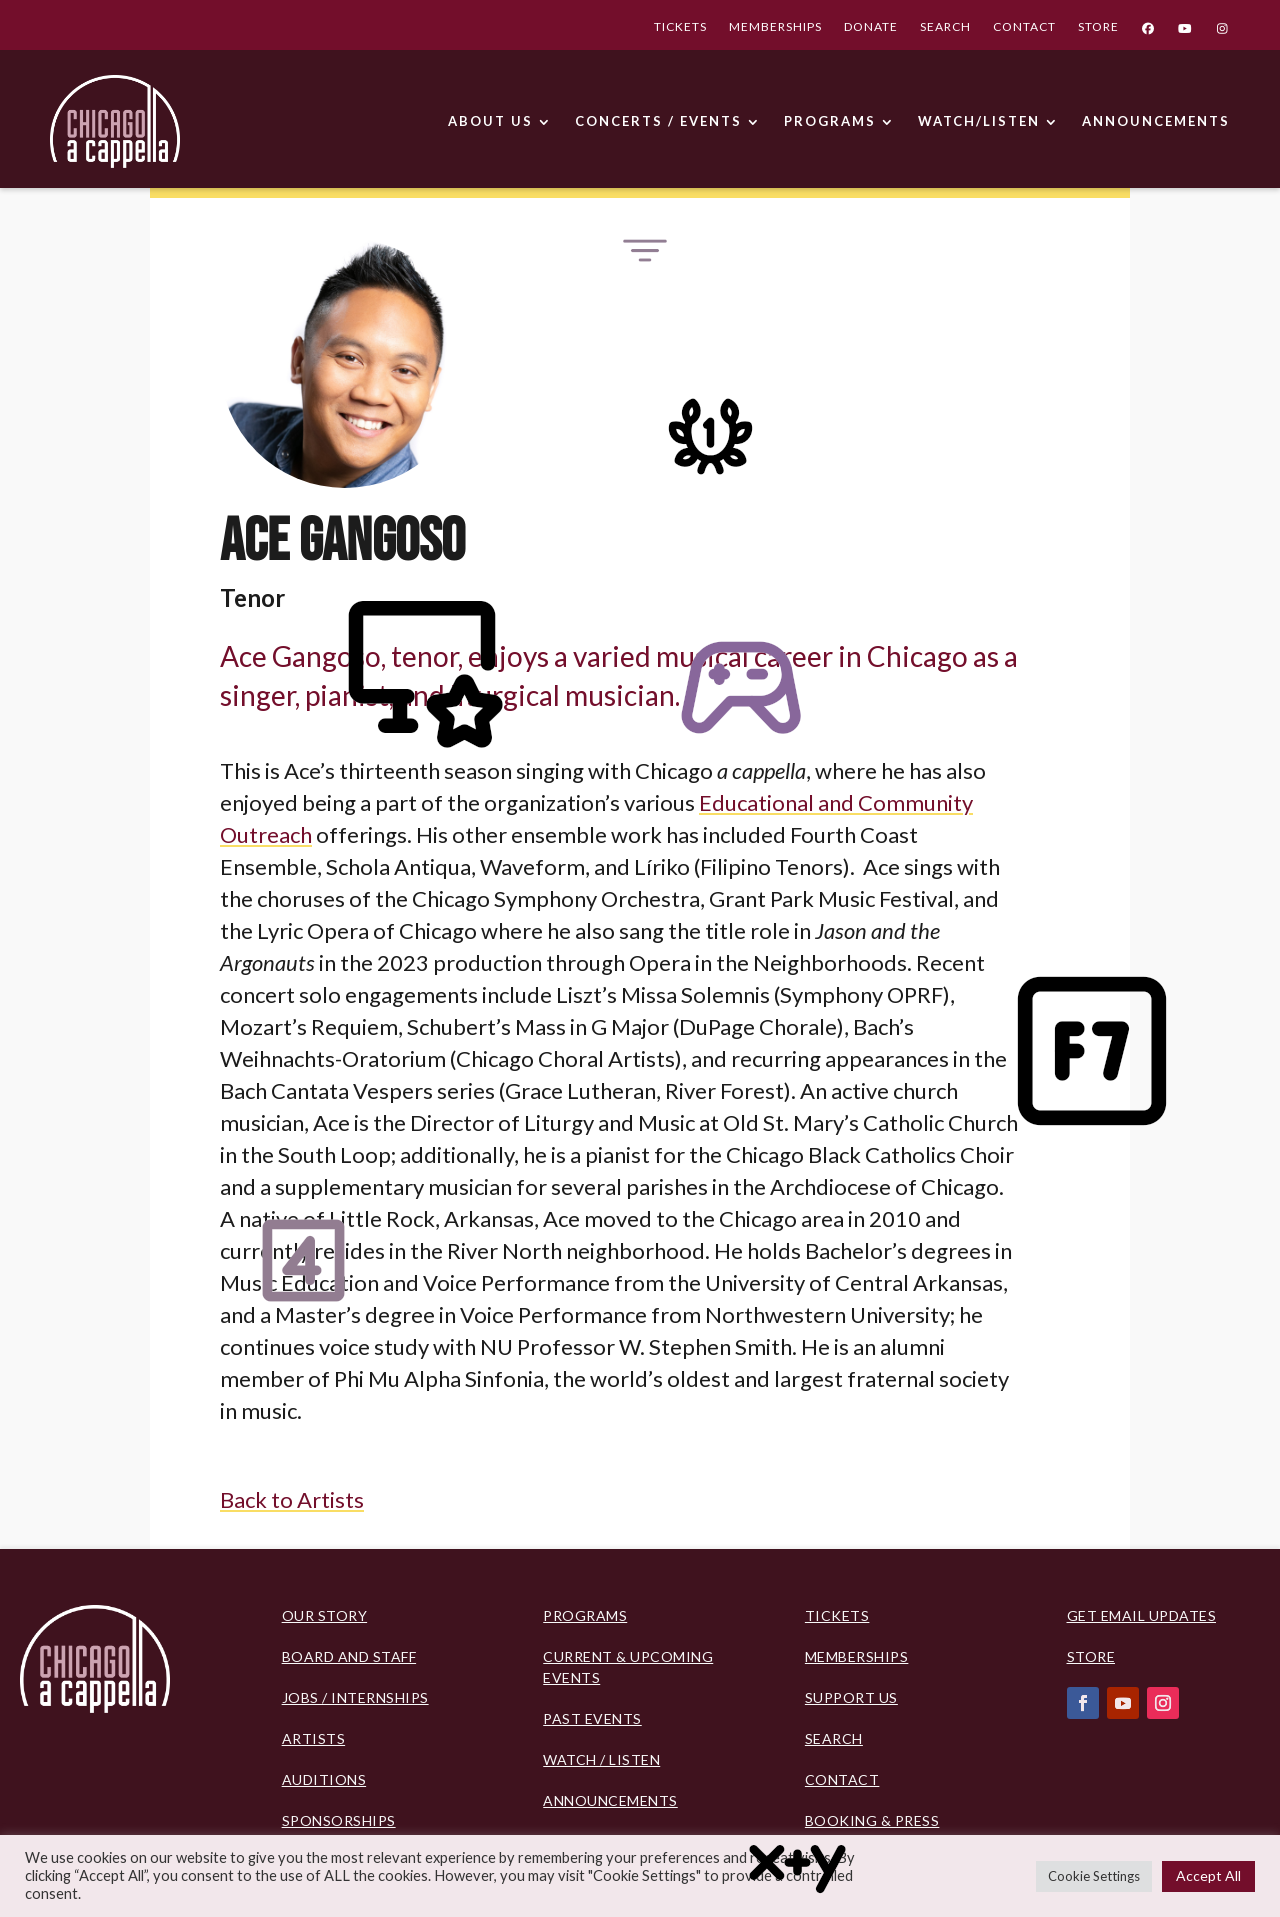 The image size is (1280, 1917). I want to click on access gaming features or settings, so click(741, 685).